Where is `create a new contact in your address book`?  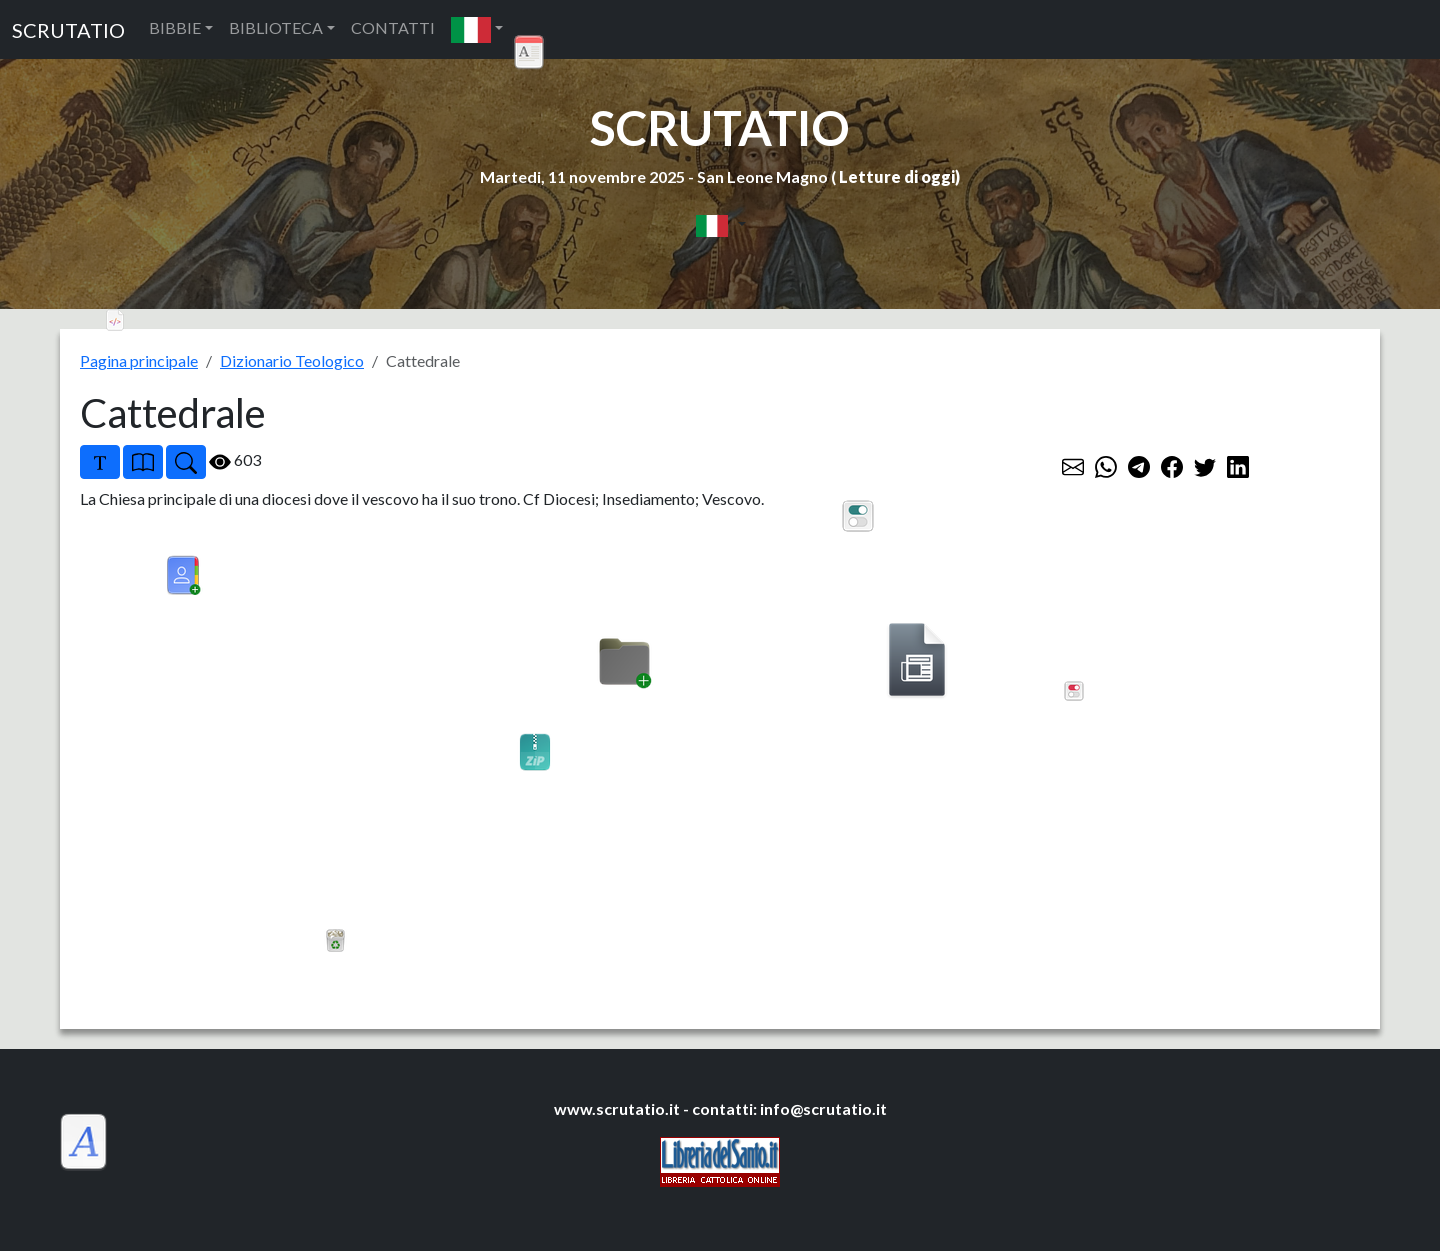 create a new contact in your address book is located at coordinates (183, 575).